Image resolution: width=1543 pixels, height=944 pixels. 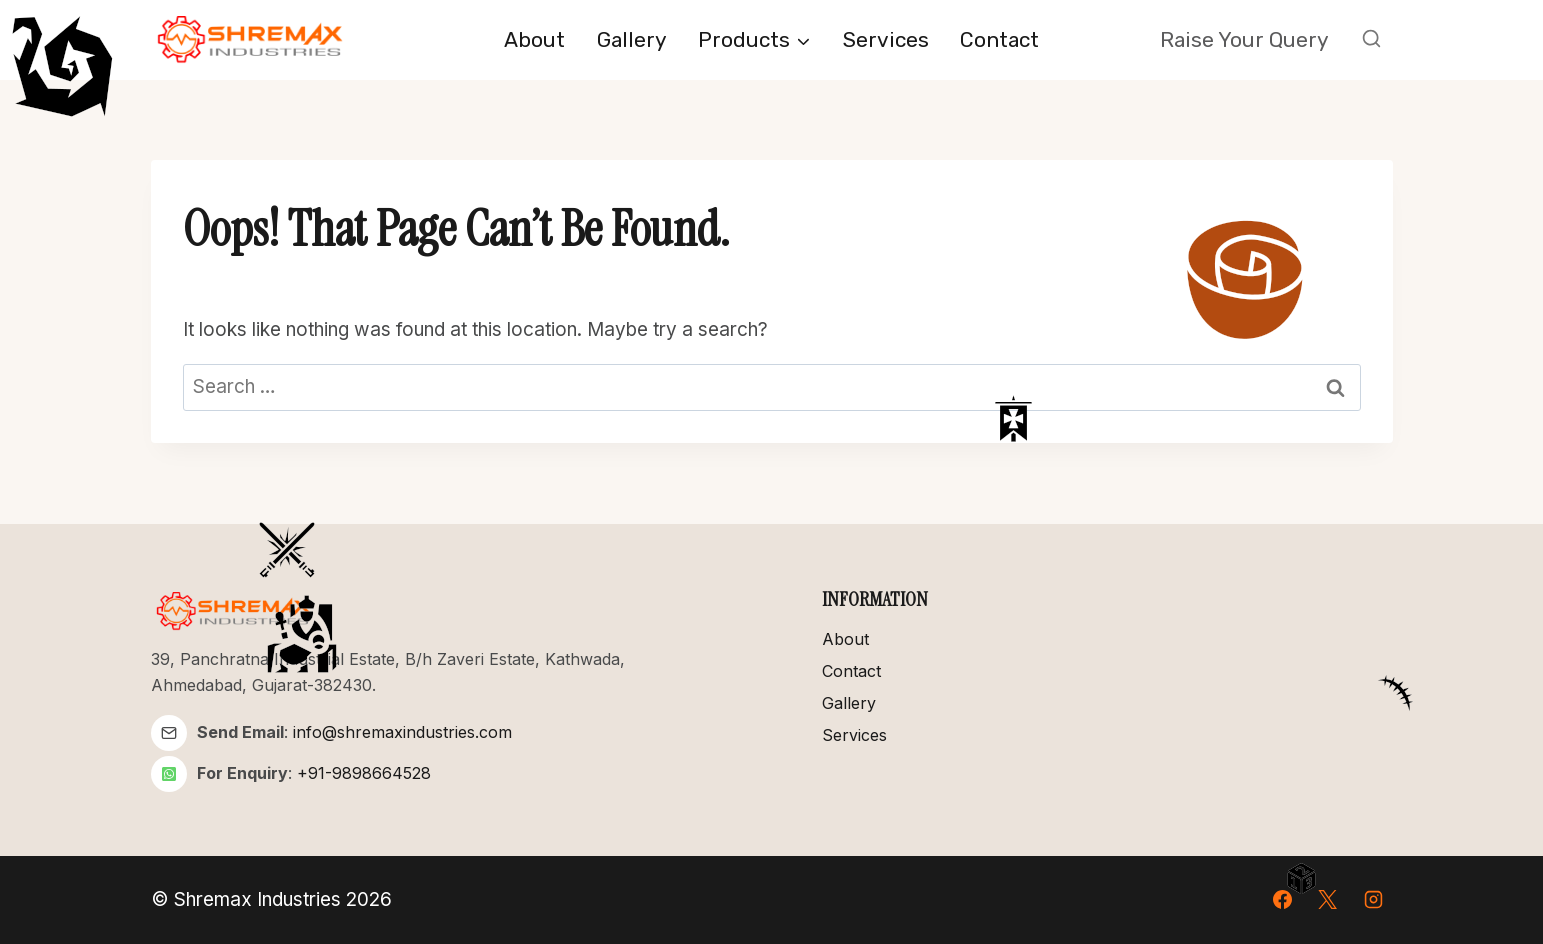 I want to click on view guild or clan banner, so click(x=1013, y=418).